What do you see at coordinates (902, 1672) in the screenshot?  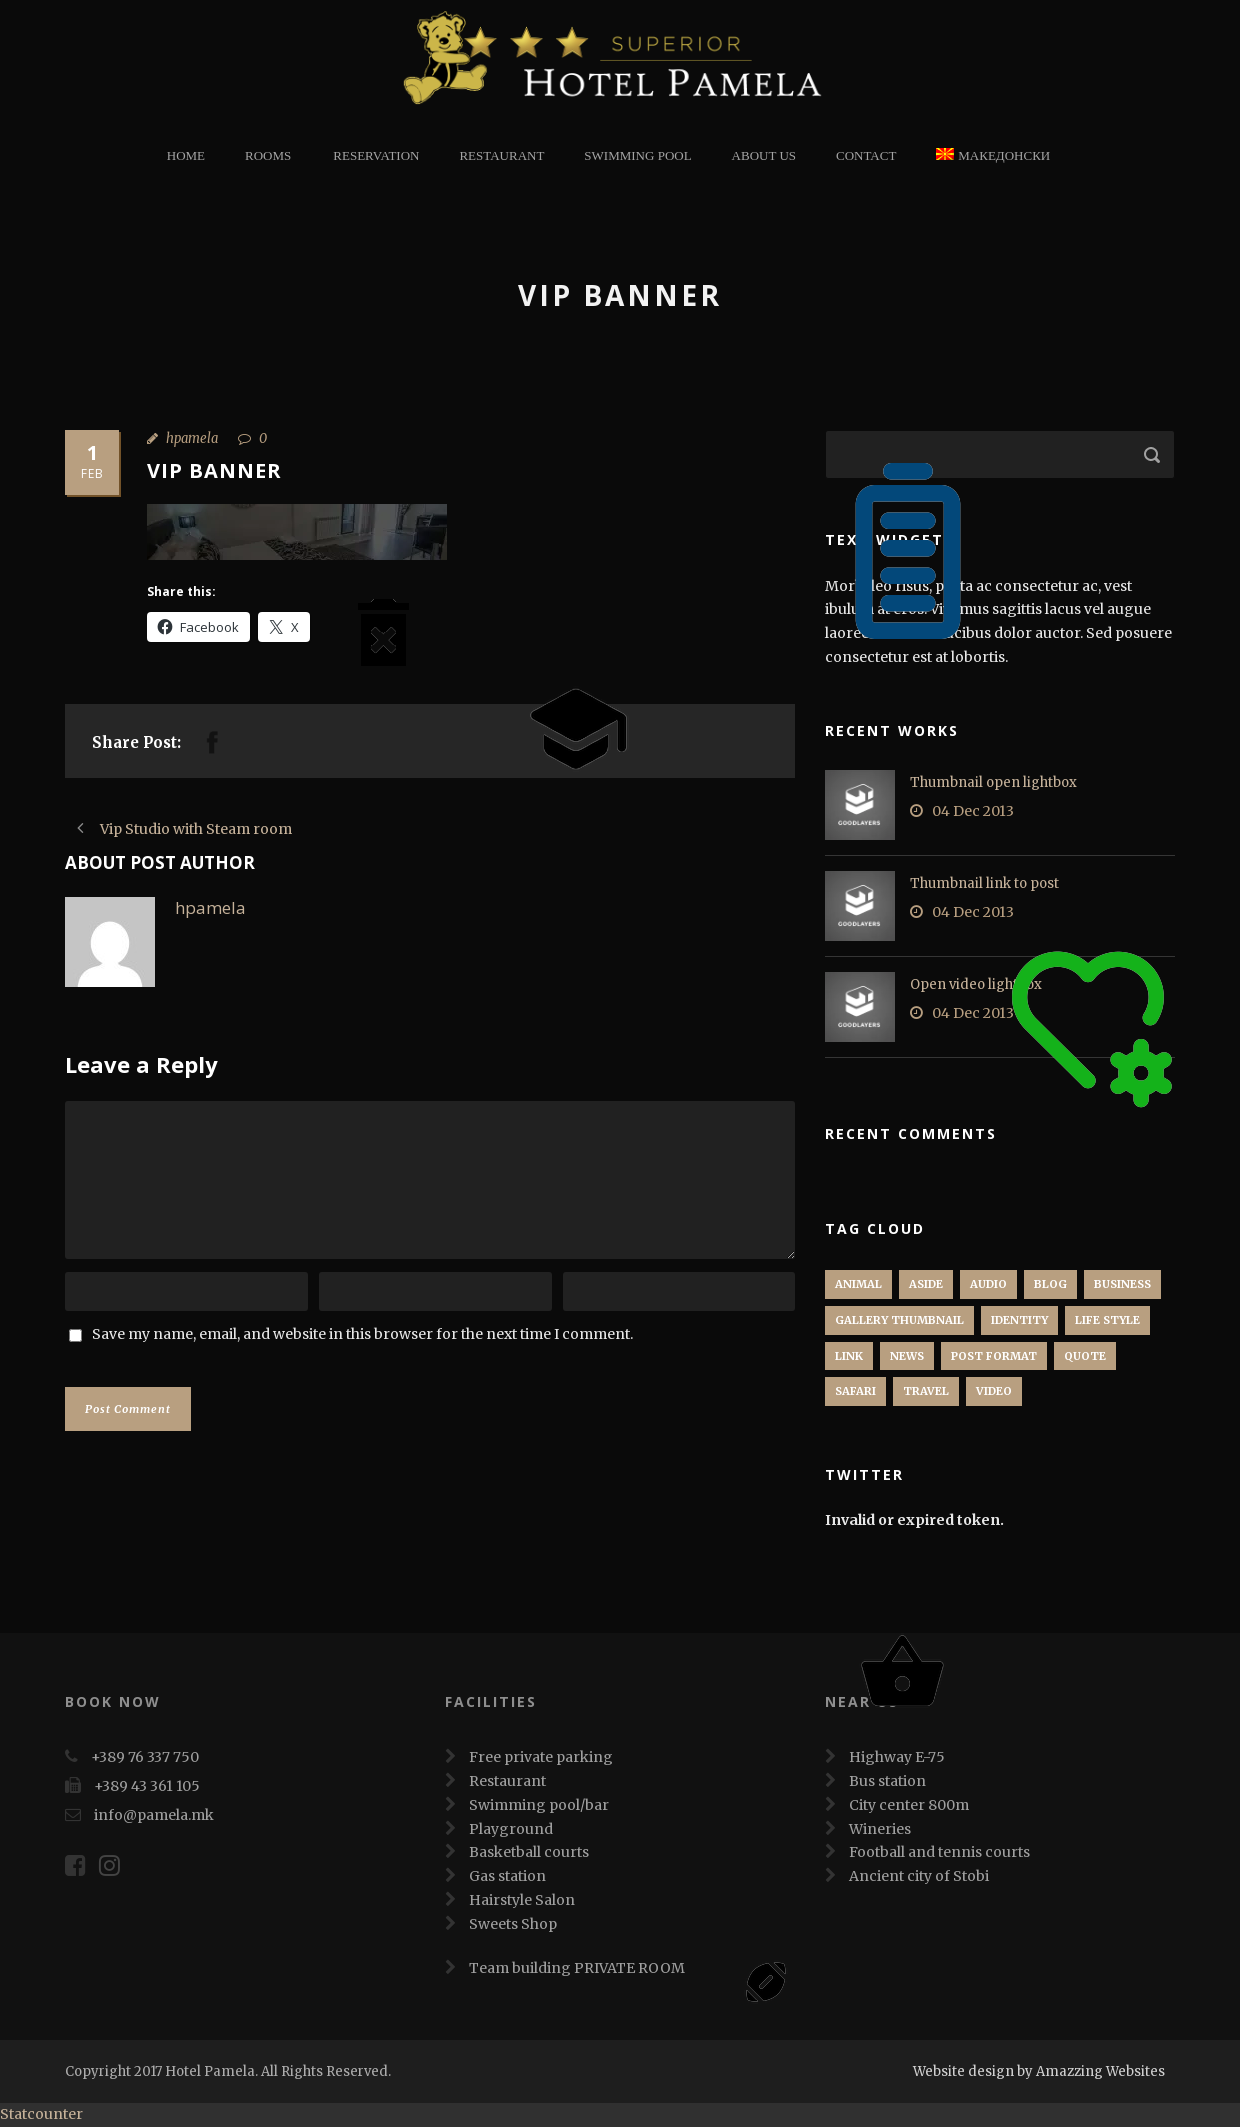 I see `view your shopping basket` at bounding box center [902, 1672].